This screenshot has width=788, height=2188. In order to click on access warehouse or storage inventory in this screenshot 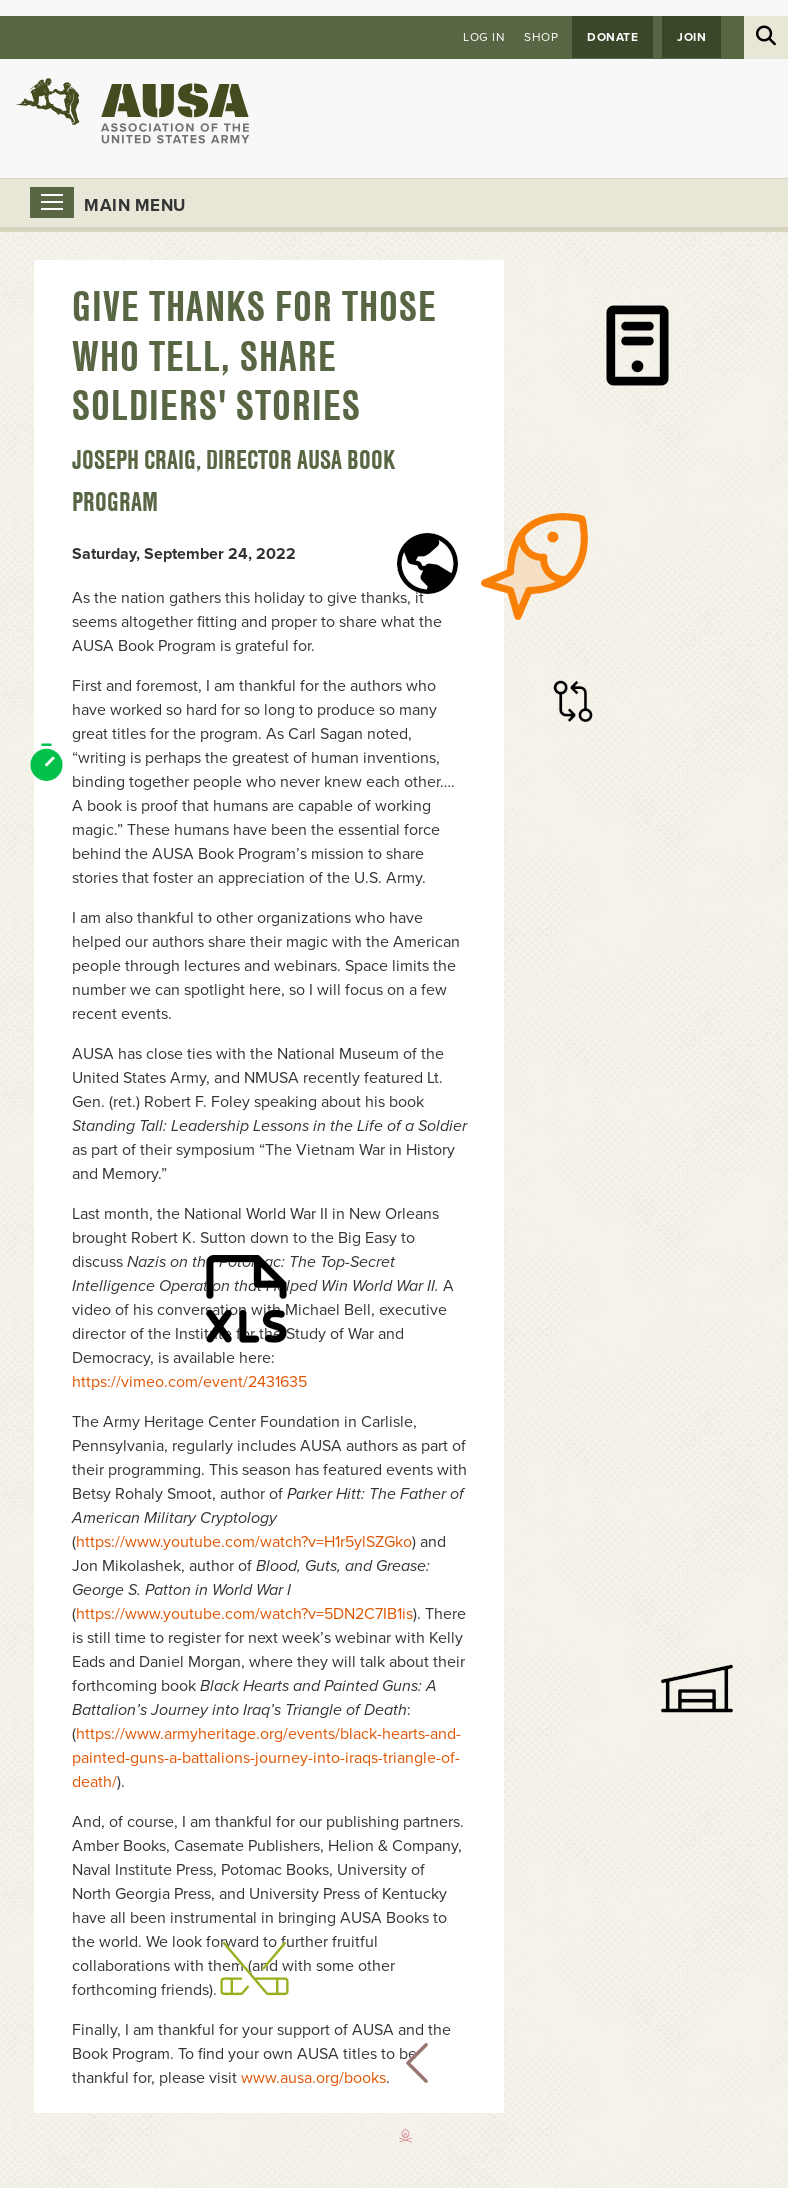, I will do `click(697, 1691)`.